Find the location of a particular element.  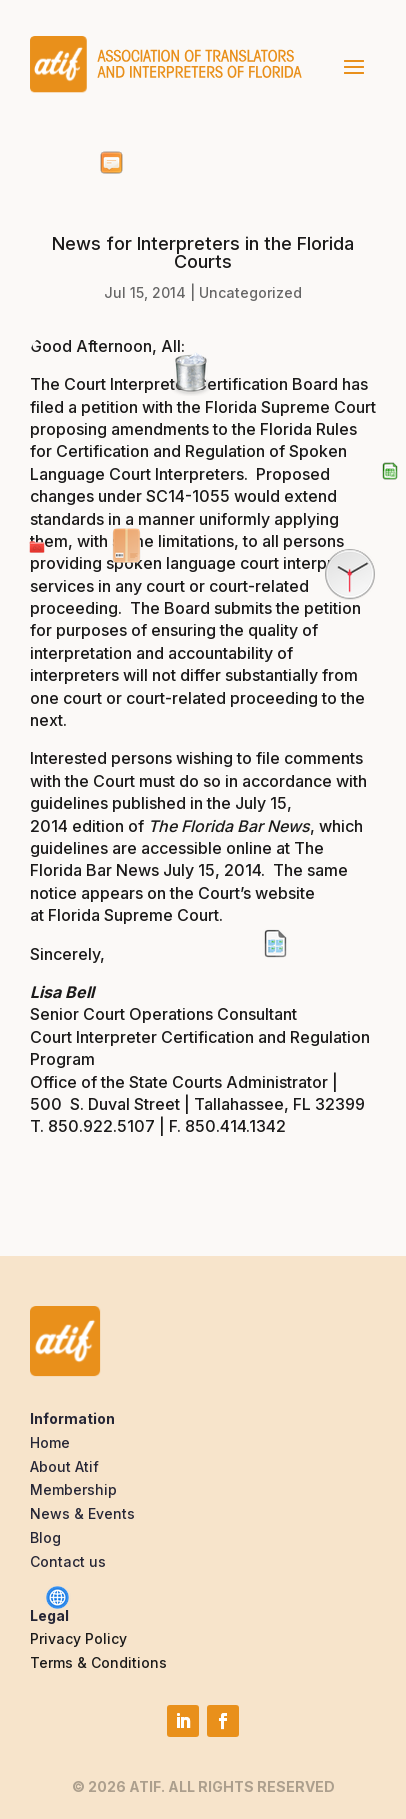

a compressed archive or package file is located at coordinates (126, 545).